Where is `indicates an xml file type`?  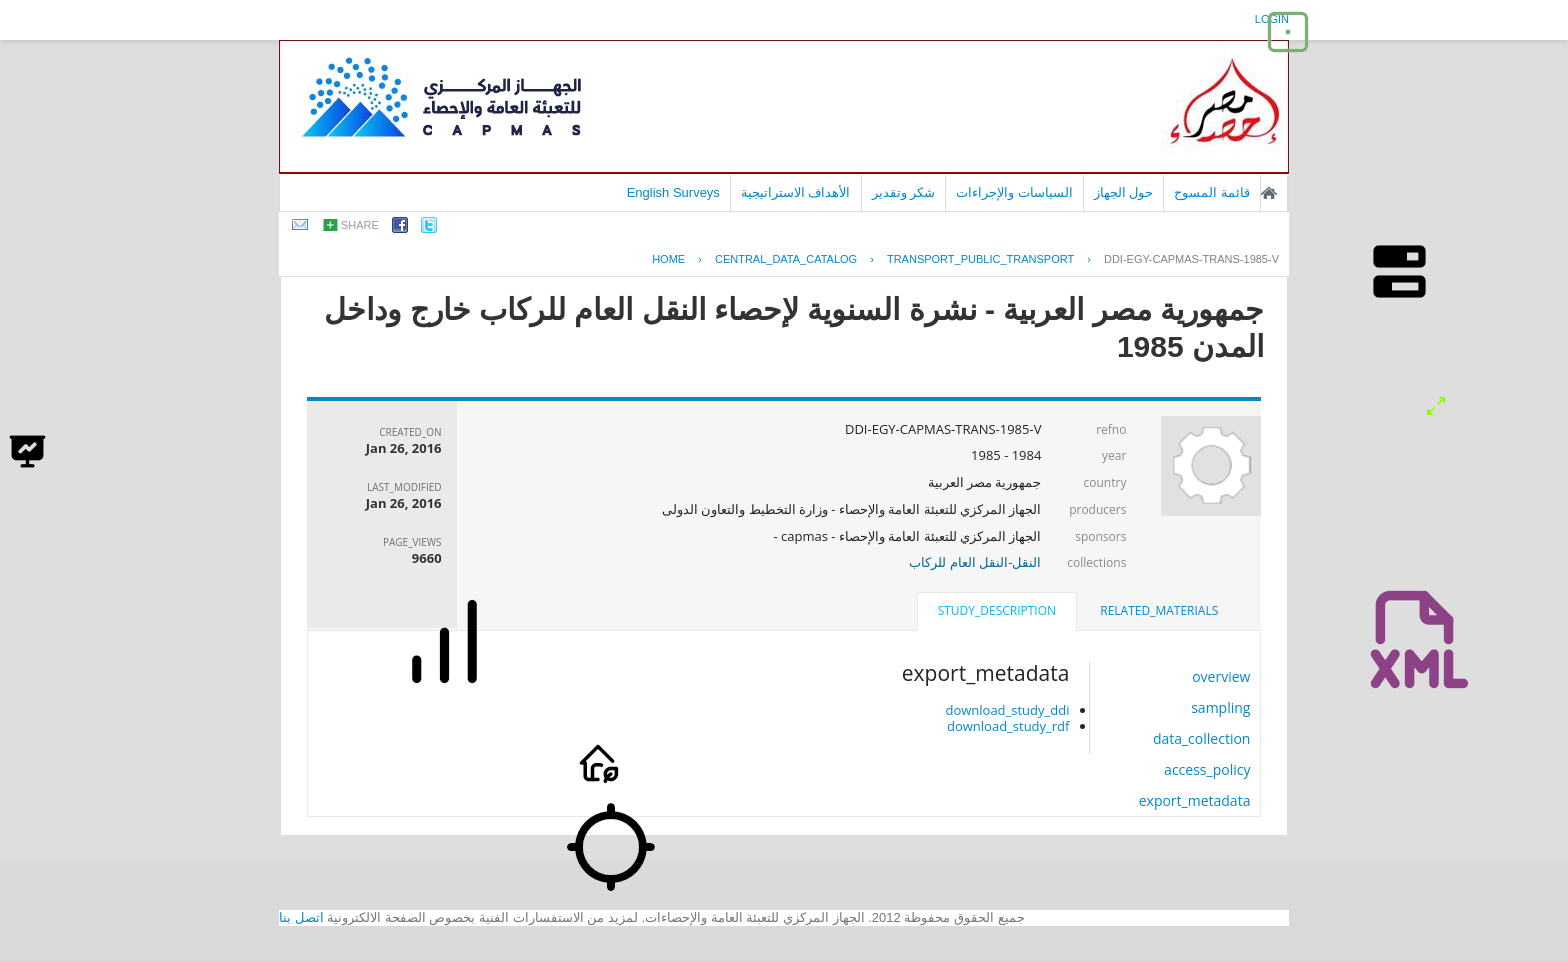
indicates an xml file type is located at coordinates (1414, 639).